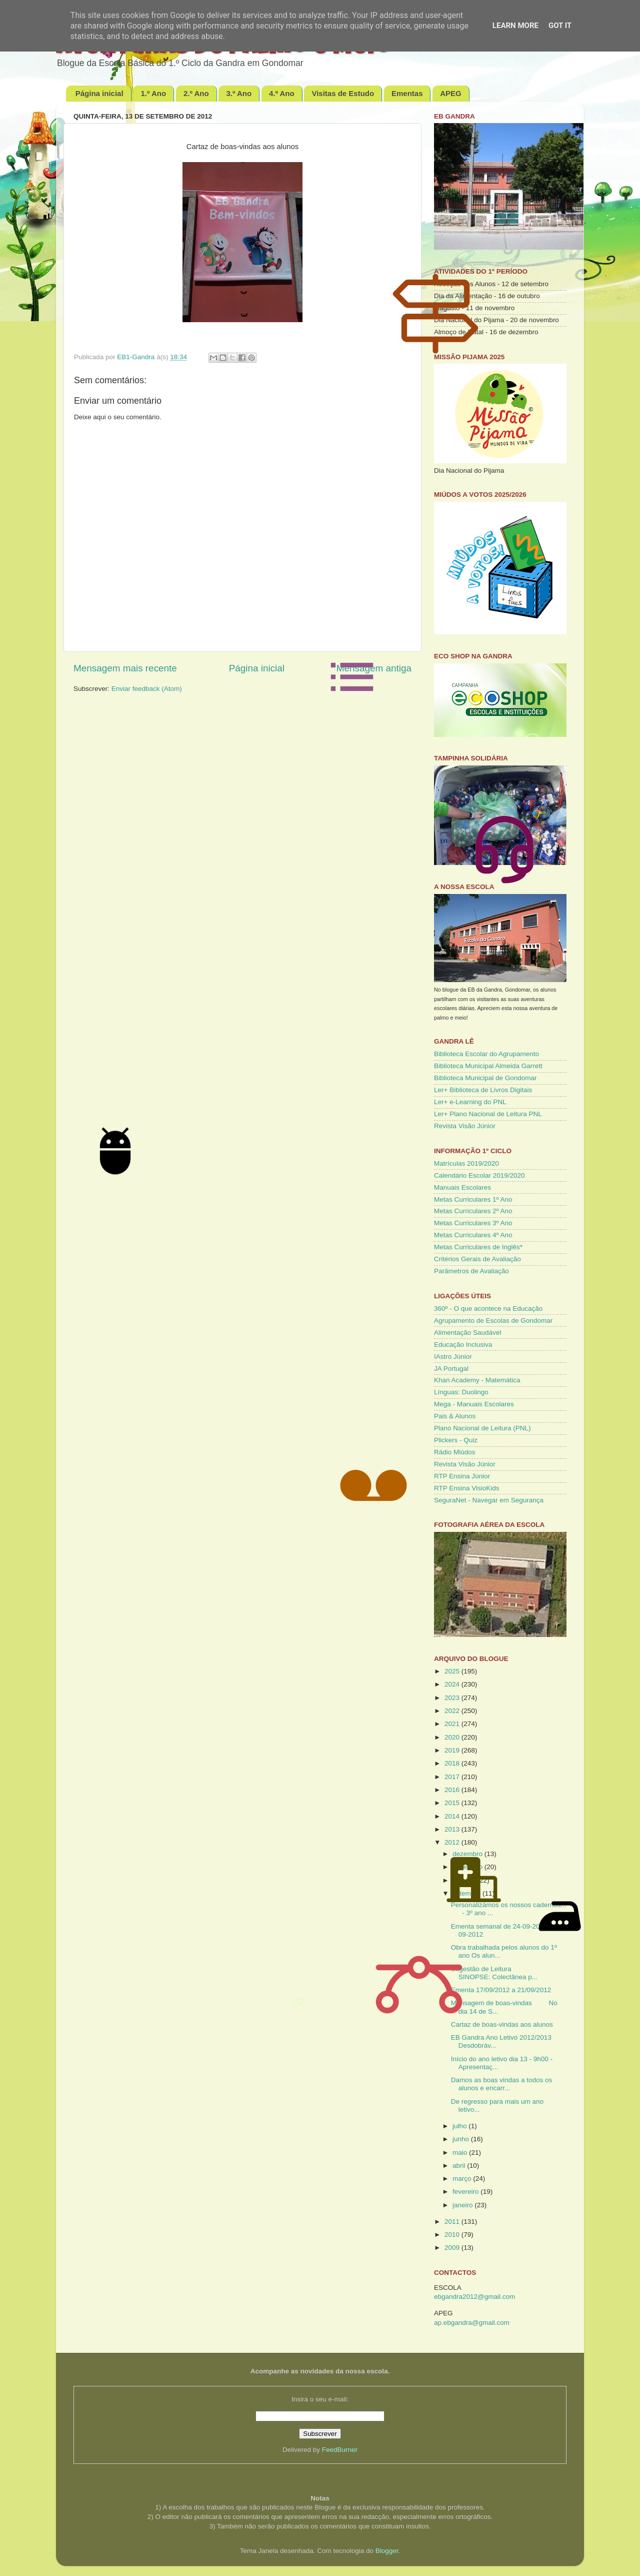 This screenshot has height=2576, width=640. What do you see at coordinates (471, 1880) in the screenshot?
I see `find nearby hospitals or medical facilities` at bounding box center [471, 1880].